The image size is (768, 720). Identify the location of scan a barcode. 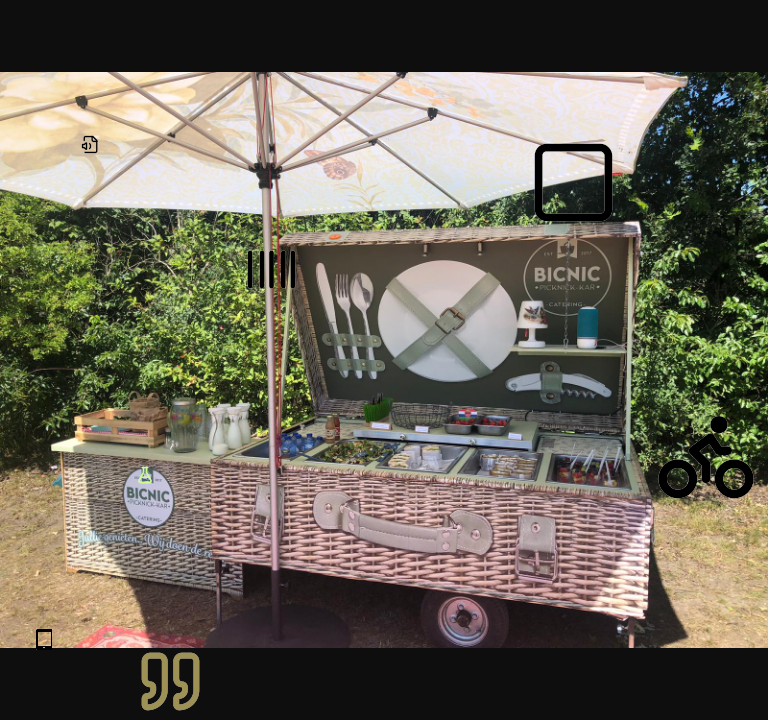
(271, 269).